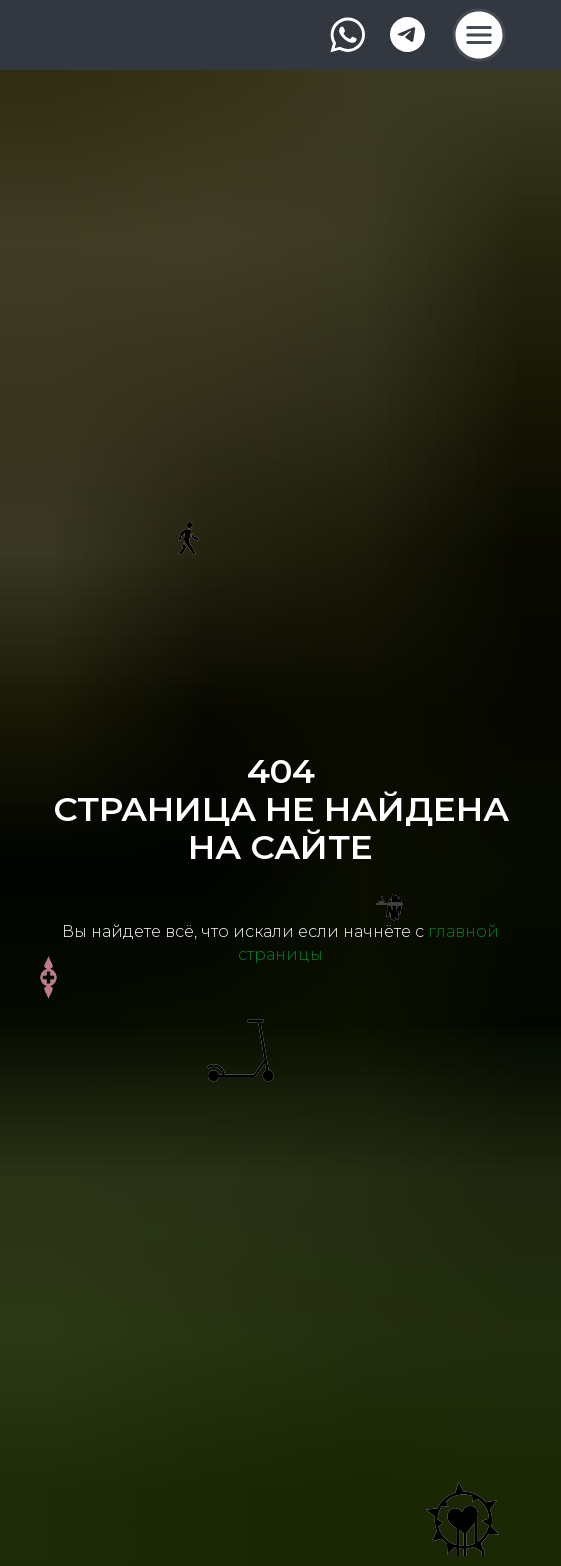 The image size is (561, 1566). I want to click on indicates player has reached level two status, so click(48, 977).